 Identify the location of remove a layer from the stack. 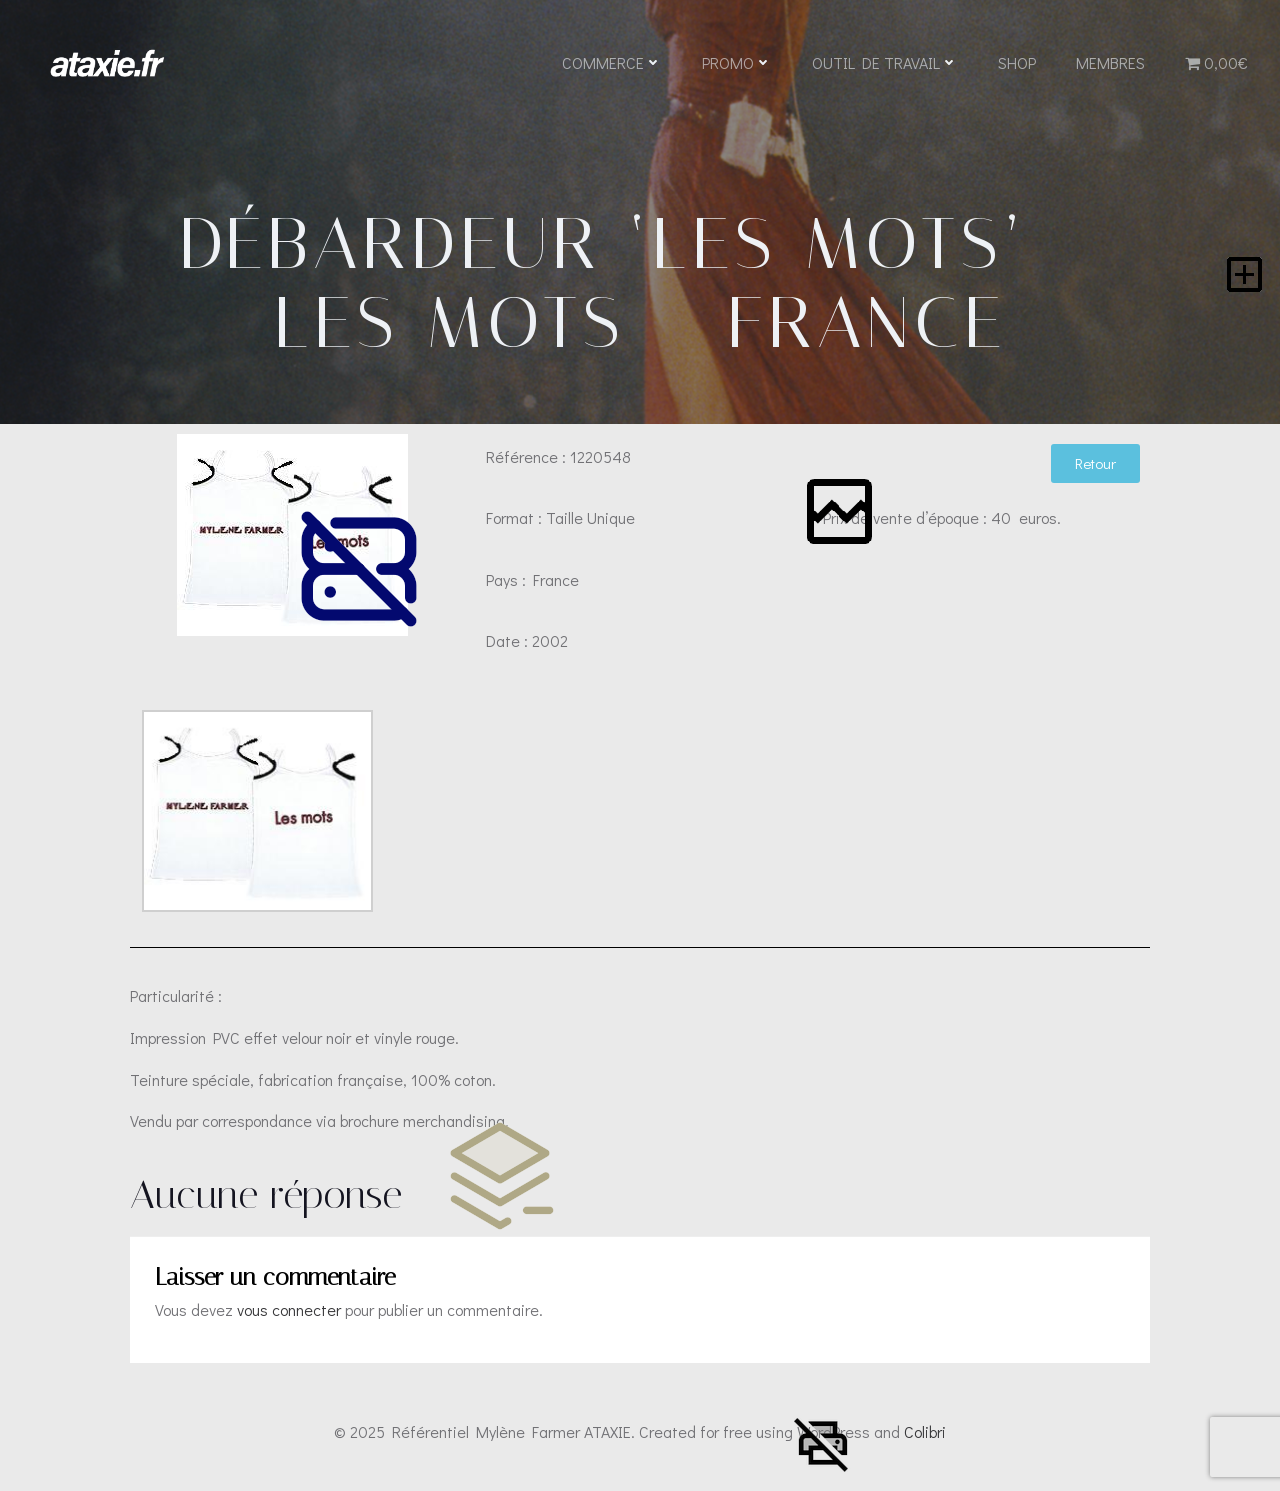
(500, 1176).